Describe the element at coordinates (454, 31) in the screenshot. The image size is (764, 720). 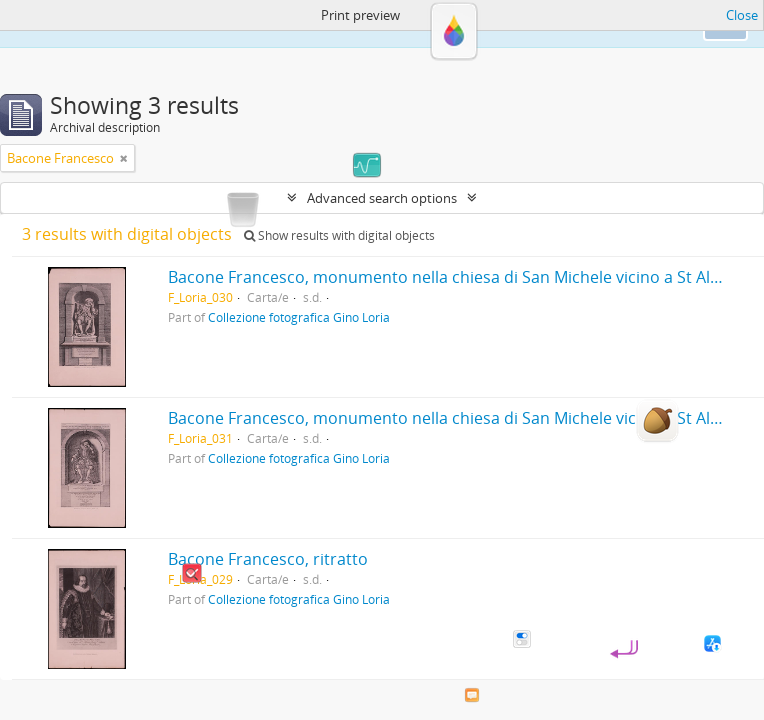
I see `file type for hardware monitoring sensor data` at that location.